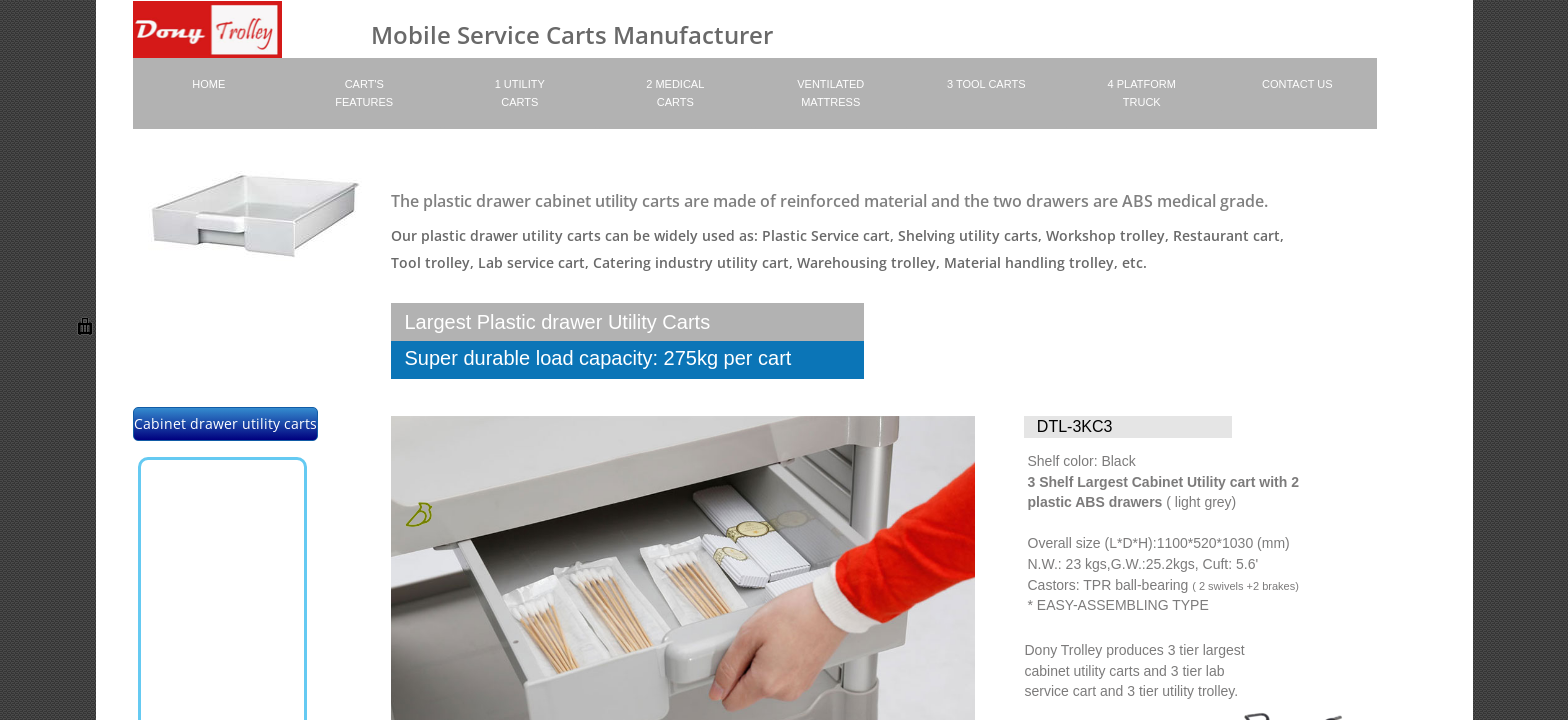 Image resolution: width=1568 pixels, height=720 pixels. Describe the element at coordinates (85, 327) in the screenshot. I see `access travel or trip planning features` at that location.